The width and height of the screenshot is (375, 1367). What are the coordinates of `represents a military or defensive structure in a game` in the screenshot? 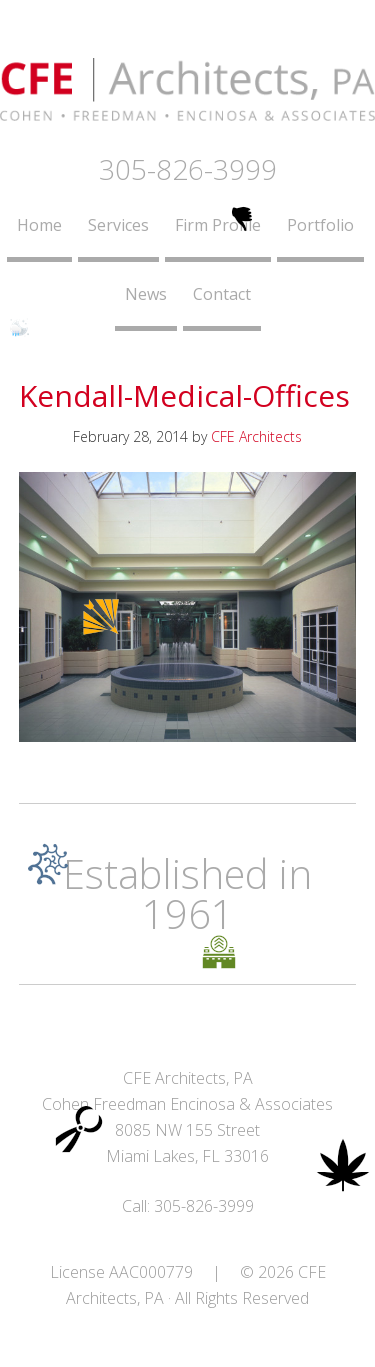 It's located at (219, 952).